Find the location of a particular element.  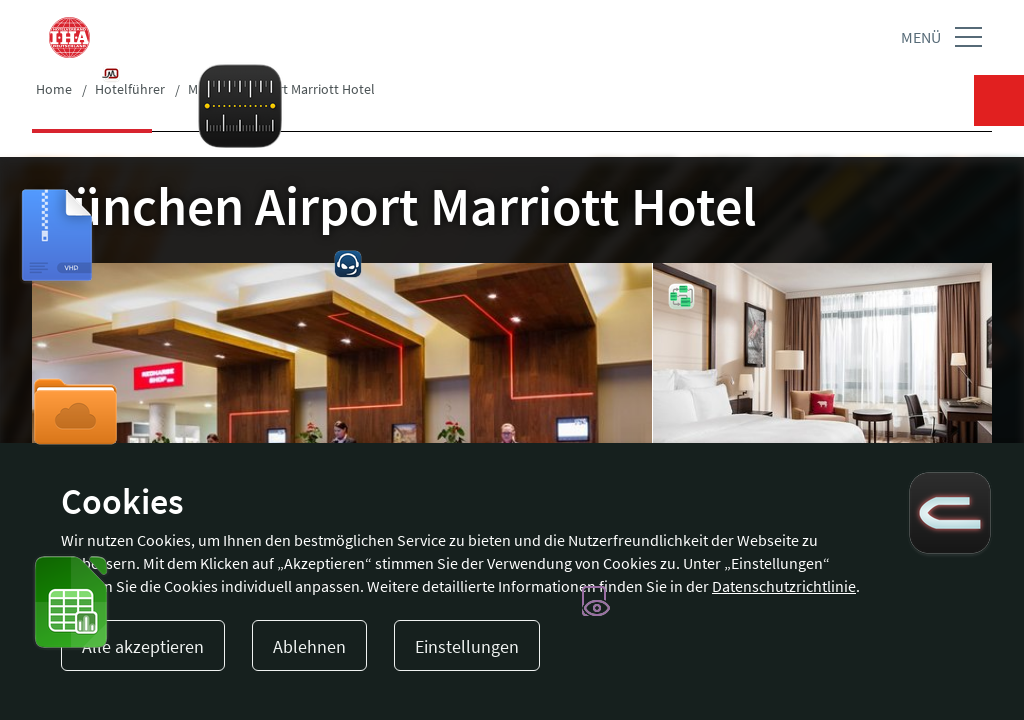

open TeamSpeak voice chat app is located at coordinates (348, 264).